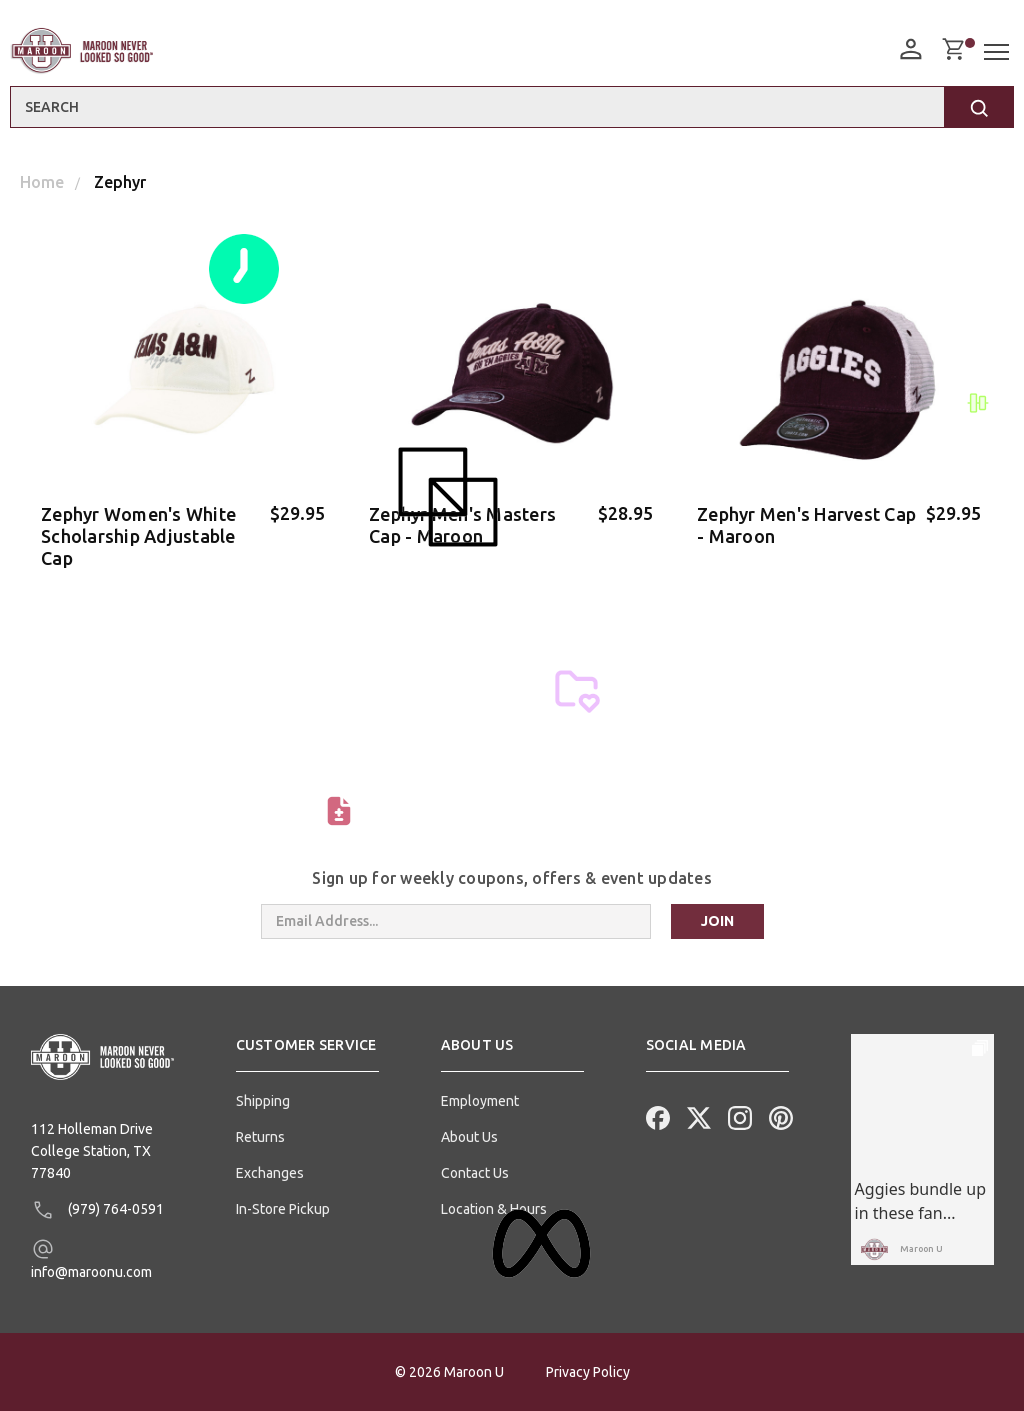  I want to click on intersect or merge two layers, so click(448, 497).